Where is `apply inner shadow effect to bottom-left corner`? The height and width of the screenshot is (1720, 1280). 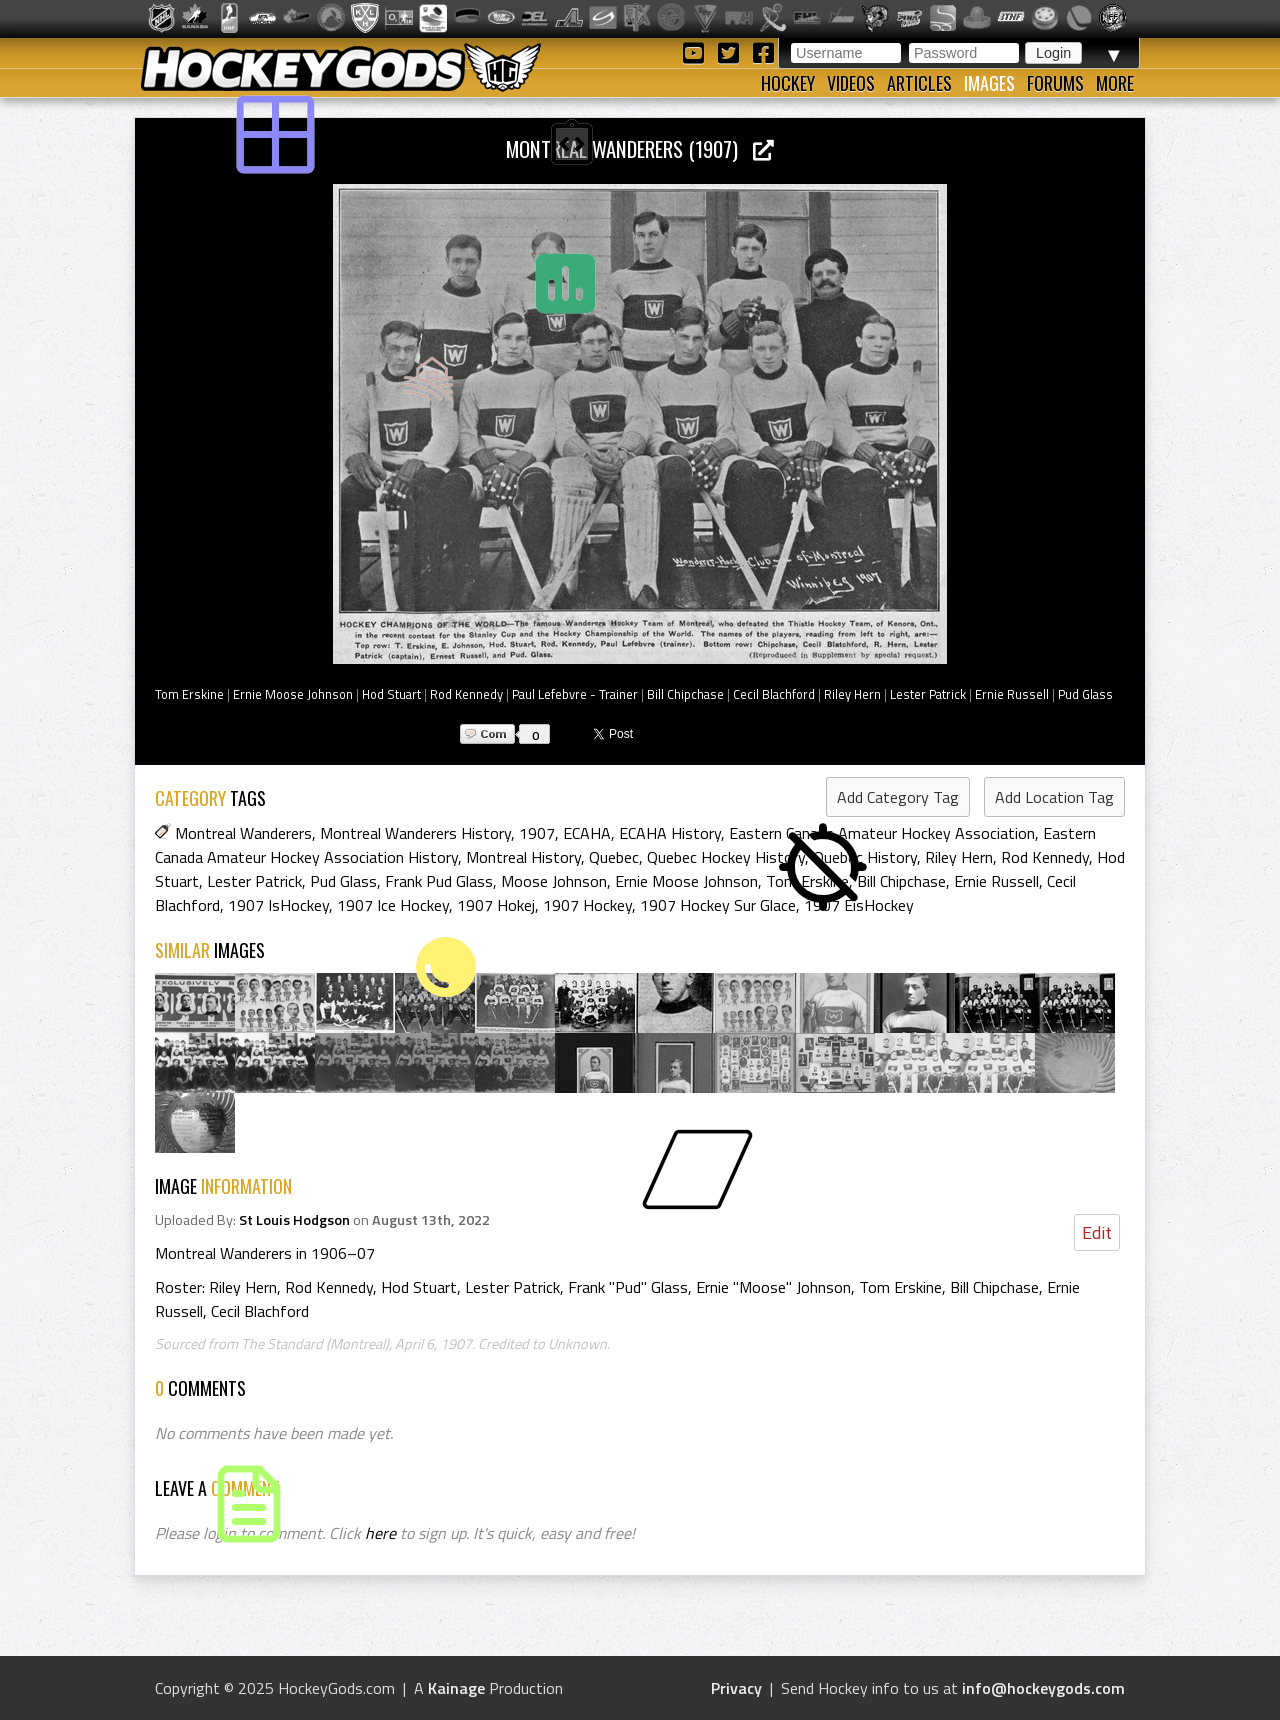
apply inner shadow effect to bottom-left corner is located at coordinates (446, 967).